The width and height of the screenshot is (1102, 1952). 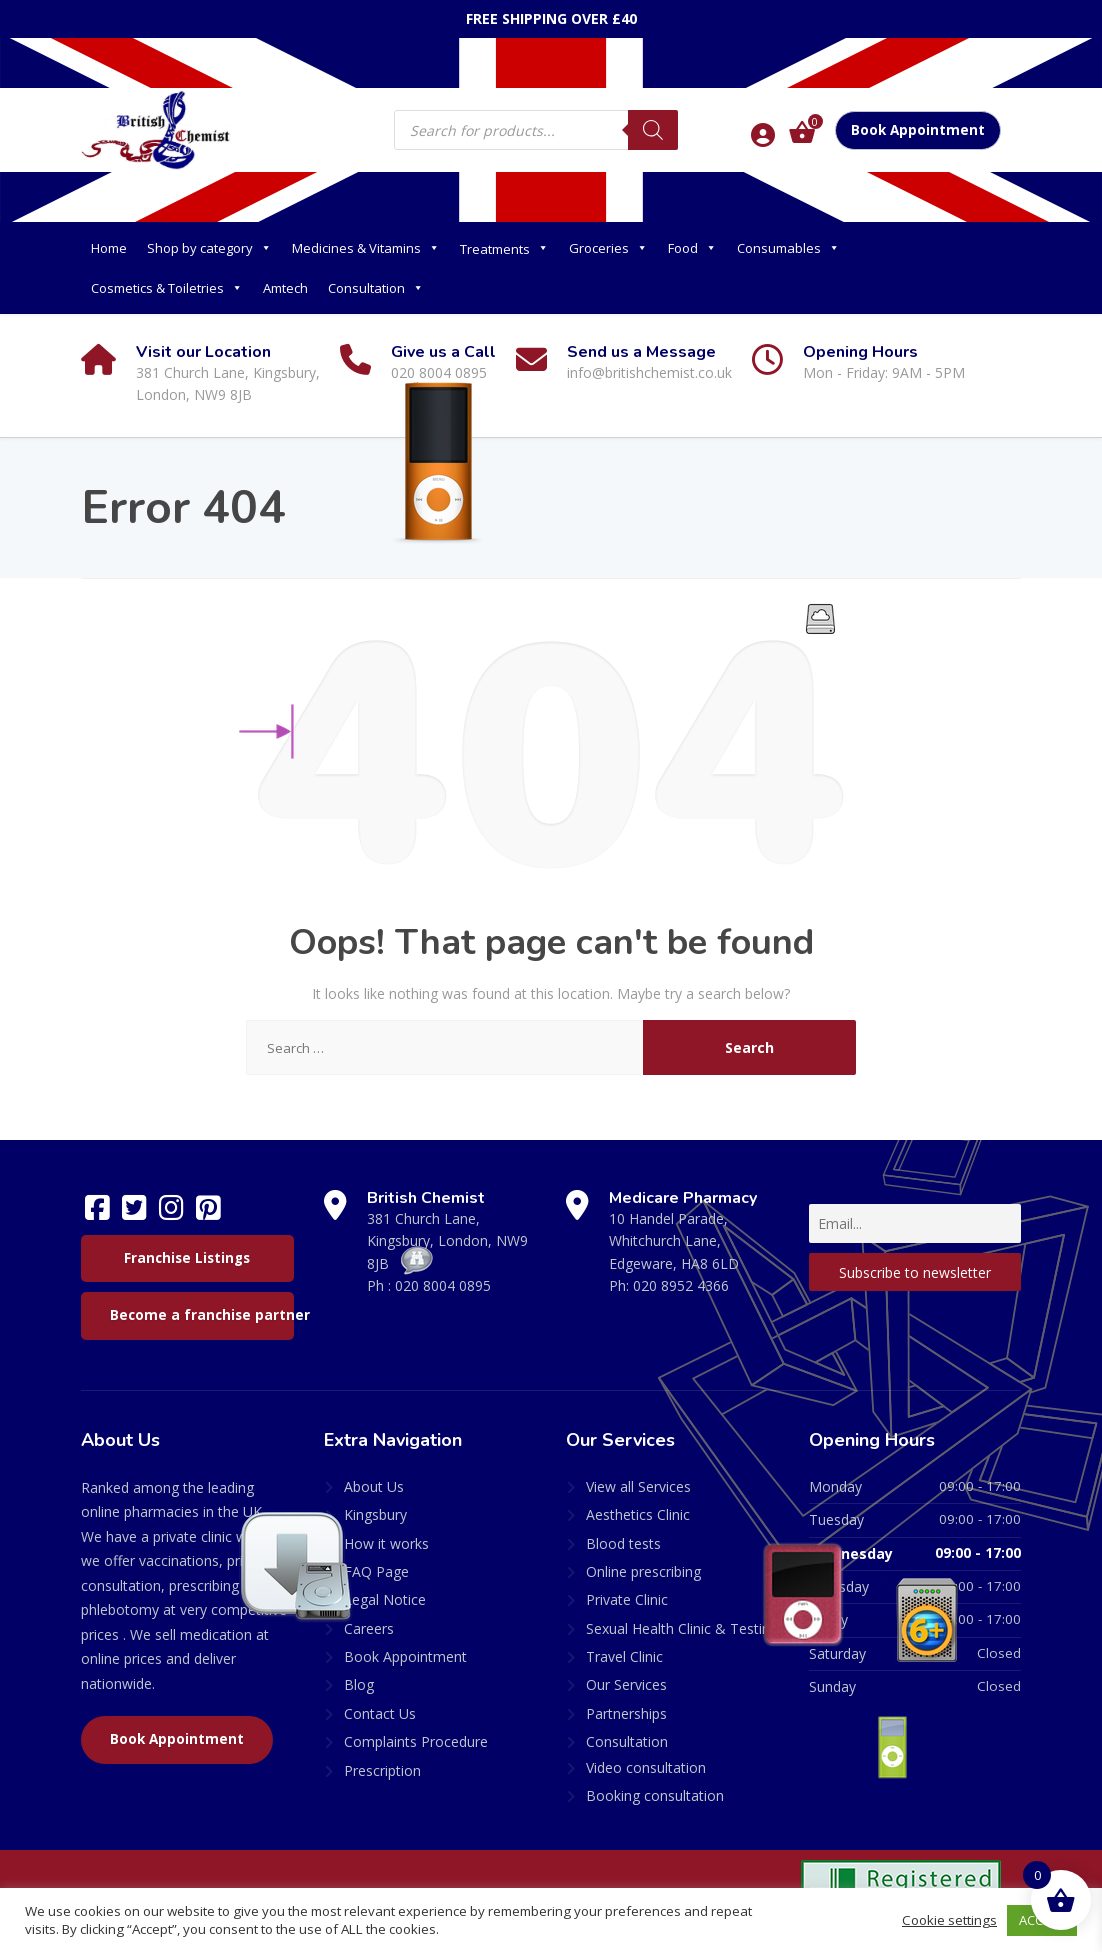 What do you see at coordinates (292, 1563) in the screenshot?
I see `install new software or applications` at bounding box center [292, 1563].